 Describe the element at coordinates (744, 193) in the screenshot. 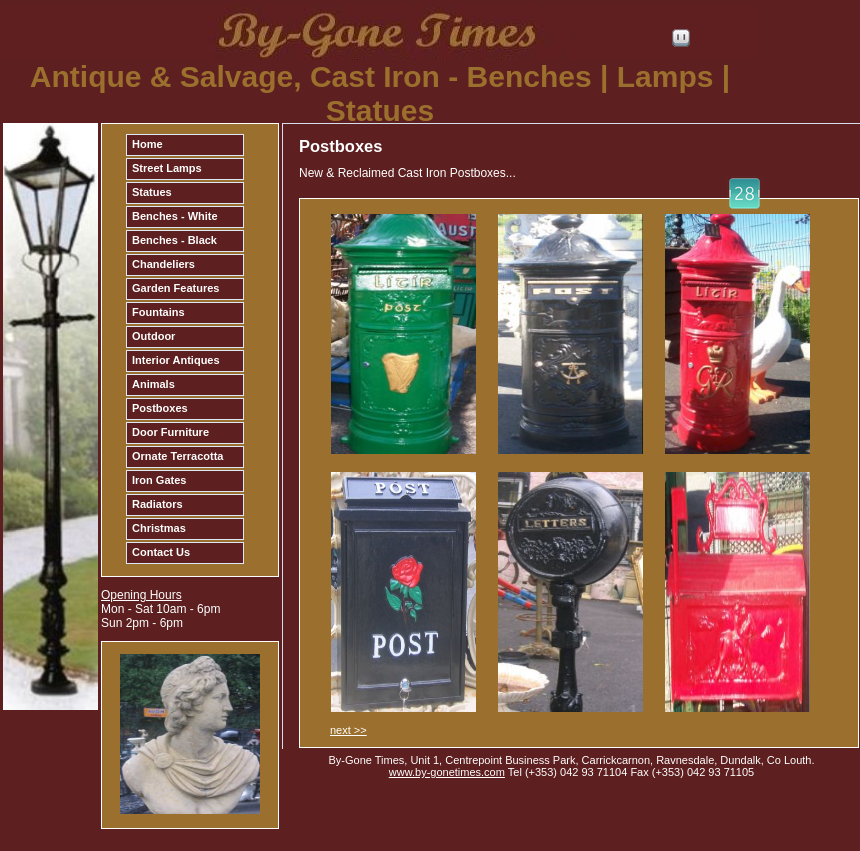

I see `open the GNOME calendar application` at that location.